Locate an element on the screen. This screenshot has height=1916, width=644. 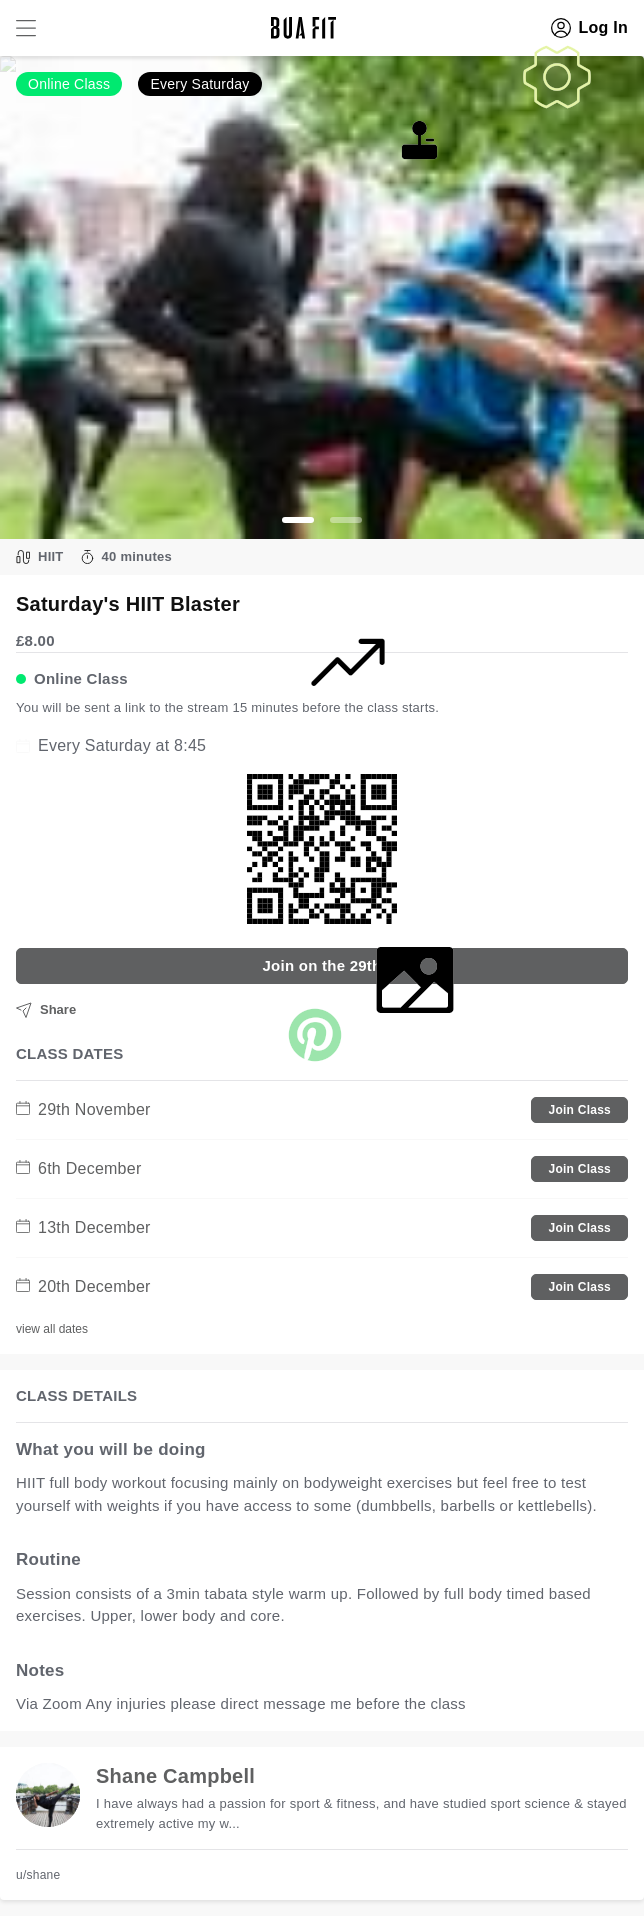
open Pinterest app is located at coordinates (315, 1035).